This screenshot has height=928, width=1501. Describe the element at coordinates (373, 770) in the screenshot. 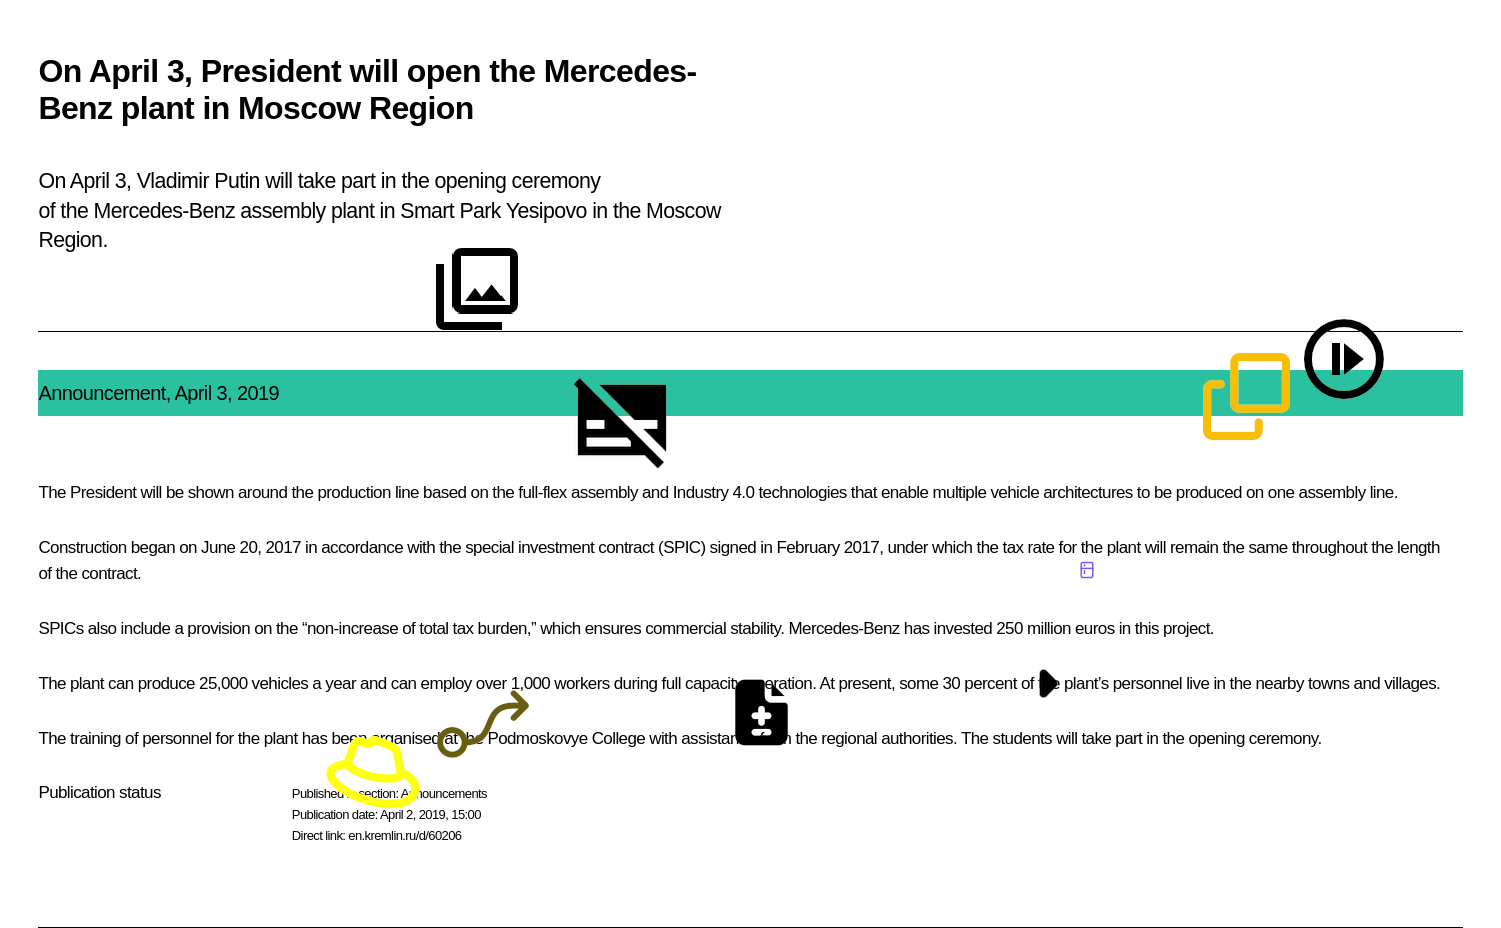

I see `Red Hat brand logo` at that location.